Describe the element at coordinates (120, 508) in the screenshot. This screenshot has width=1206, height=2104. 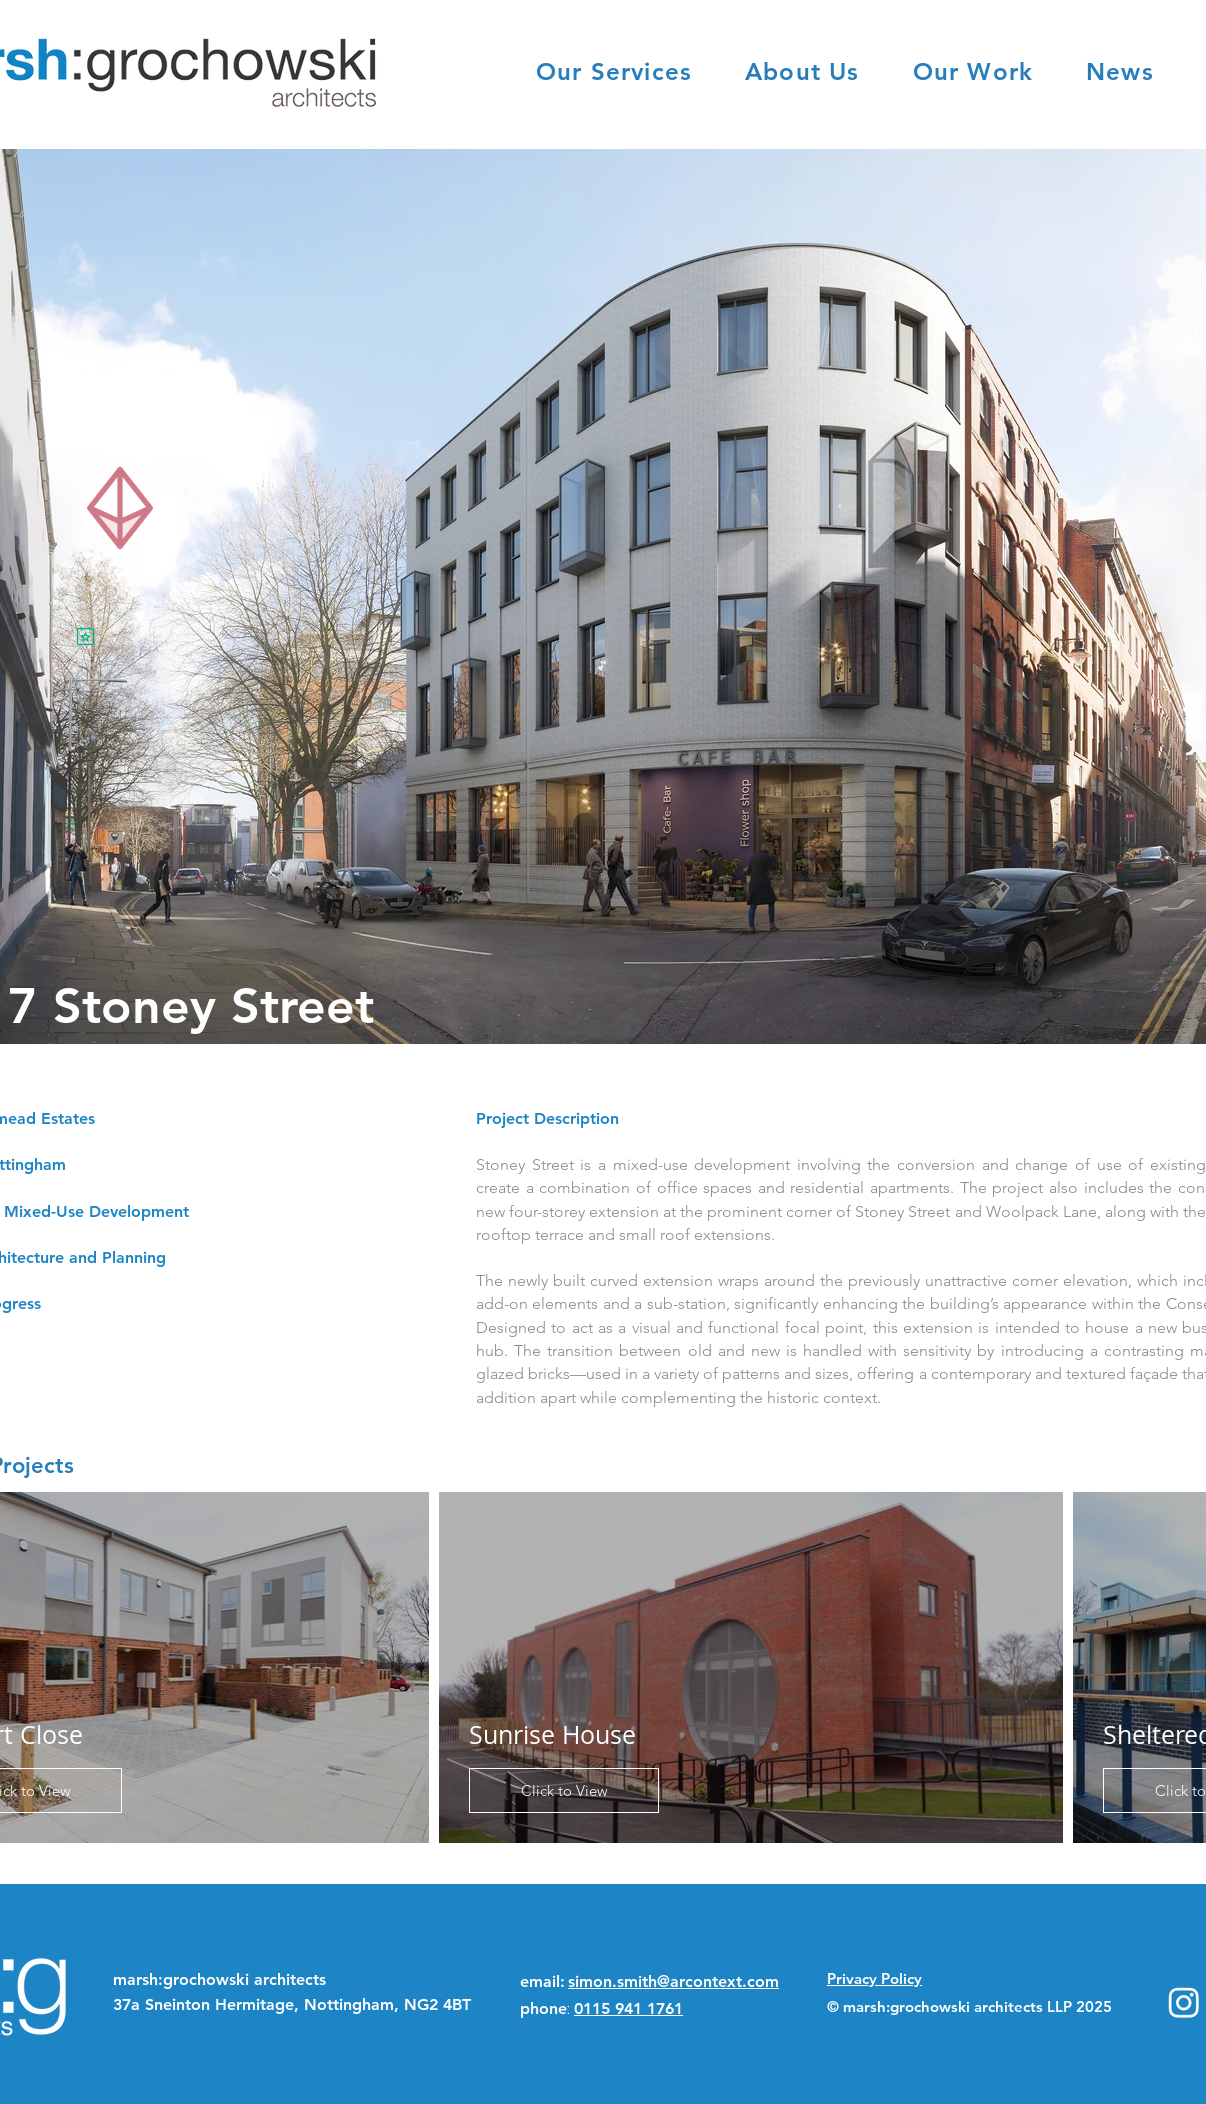
I see `view ethereum wallet or balance` at that location.